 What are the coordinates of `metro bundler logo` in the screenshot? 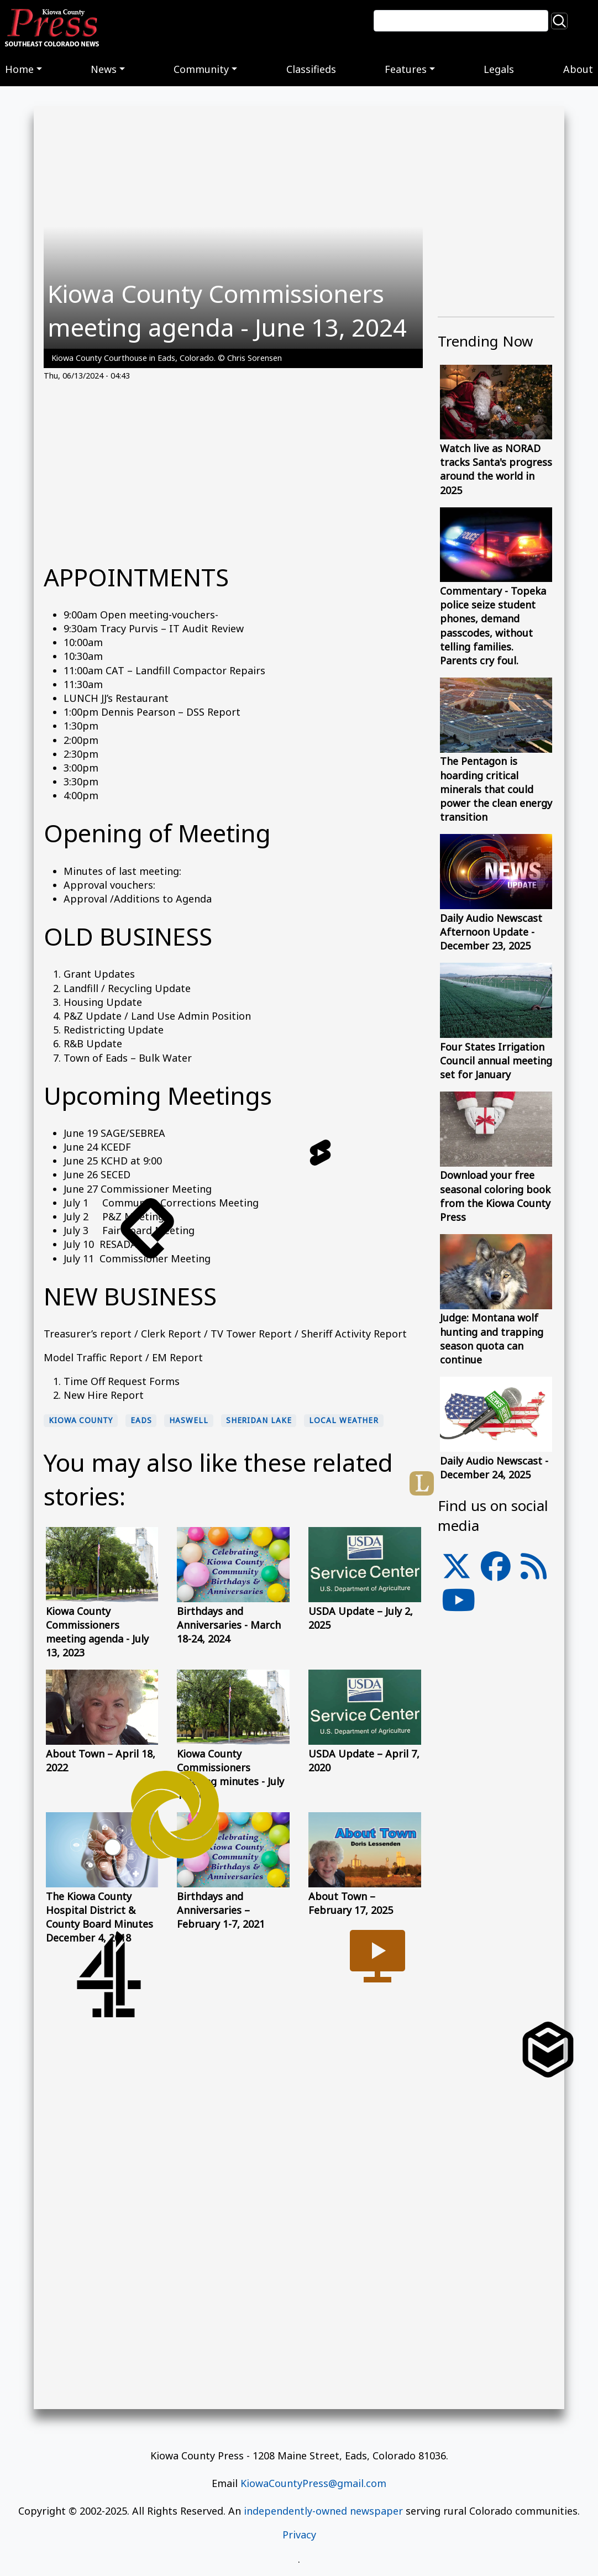 It's located at (548, 2049).